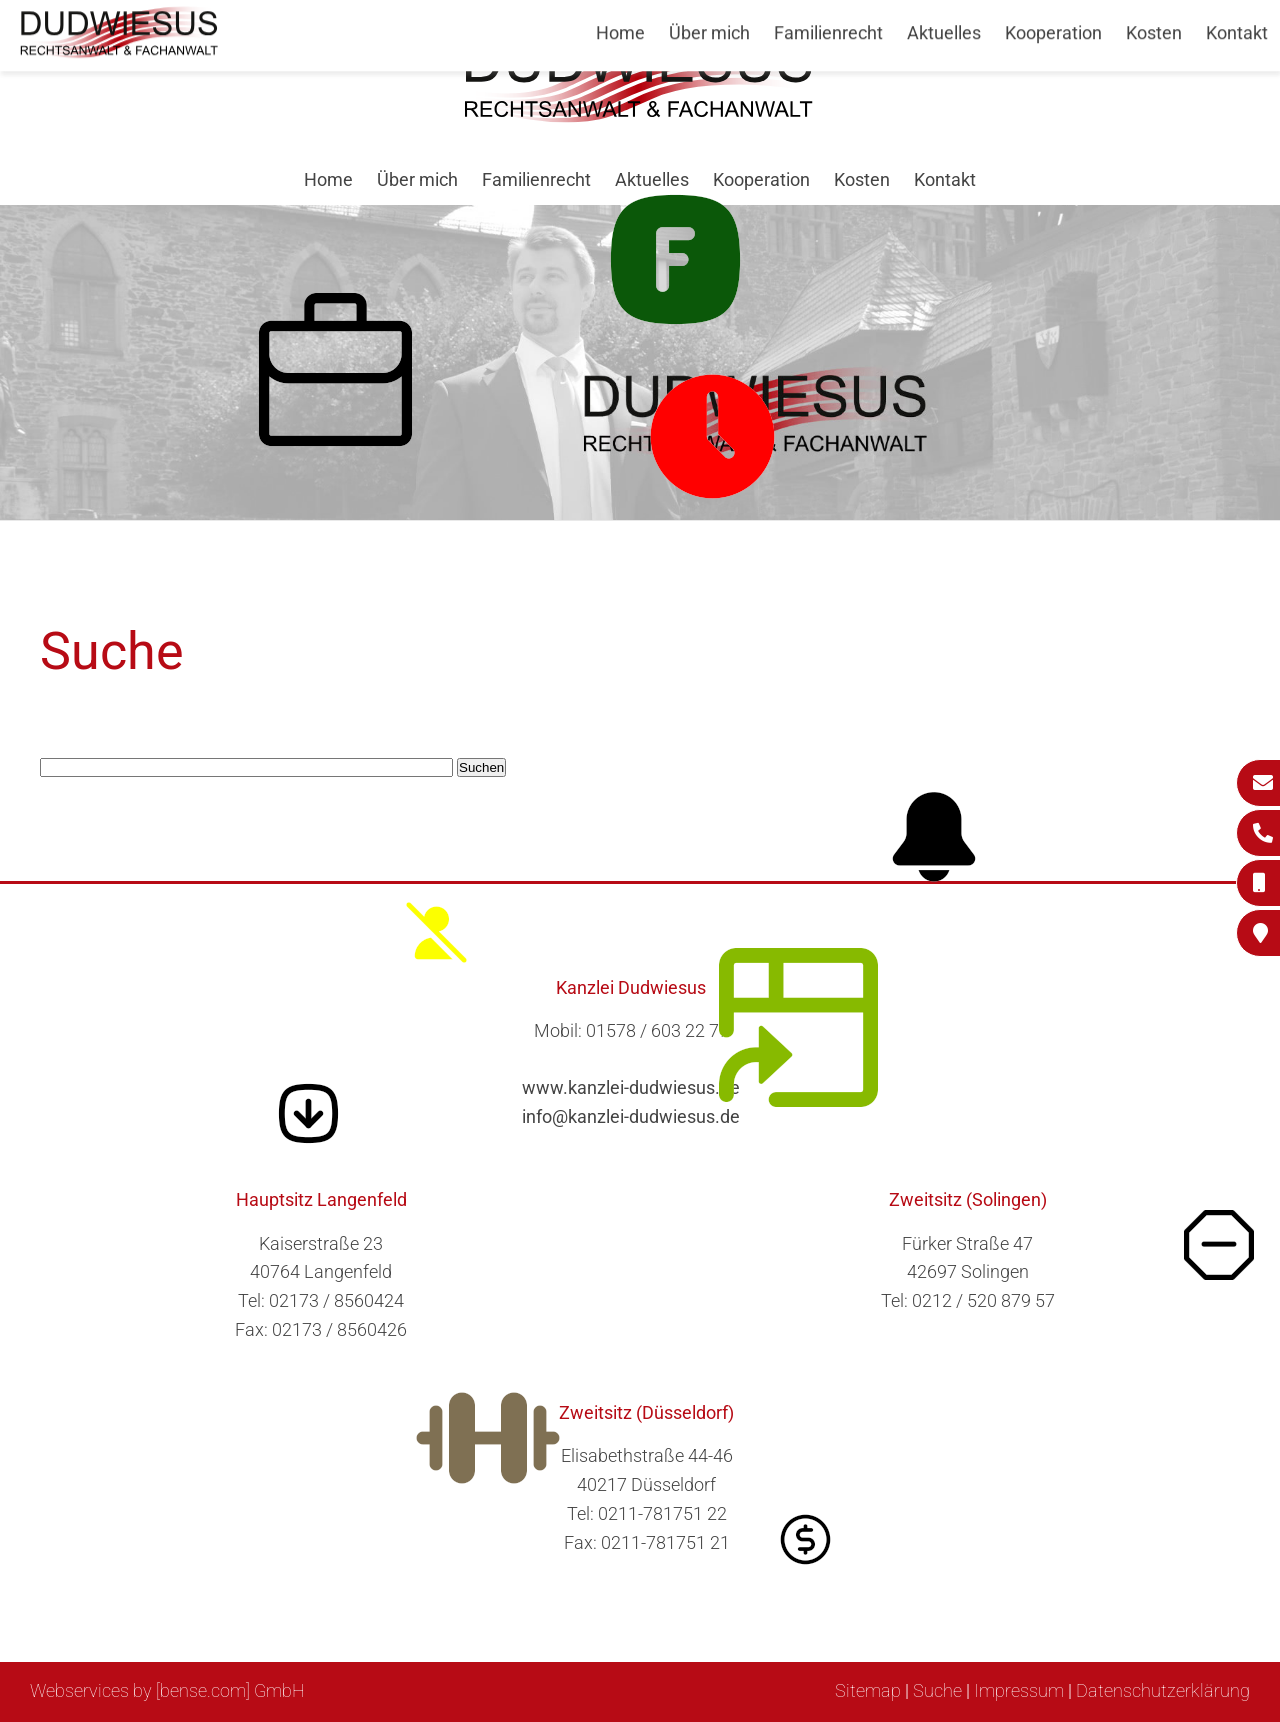  Describe the element at coordinates (1219, 1245) in the screenshot. I see `indicates blocked or restricted content` at that location.